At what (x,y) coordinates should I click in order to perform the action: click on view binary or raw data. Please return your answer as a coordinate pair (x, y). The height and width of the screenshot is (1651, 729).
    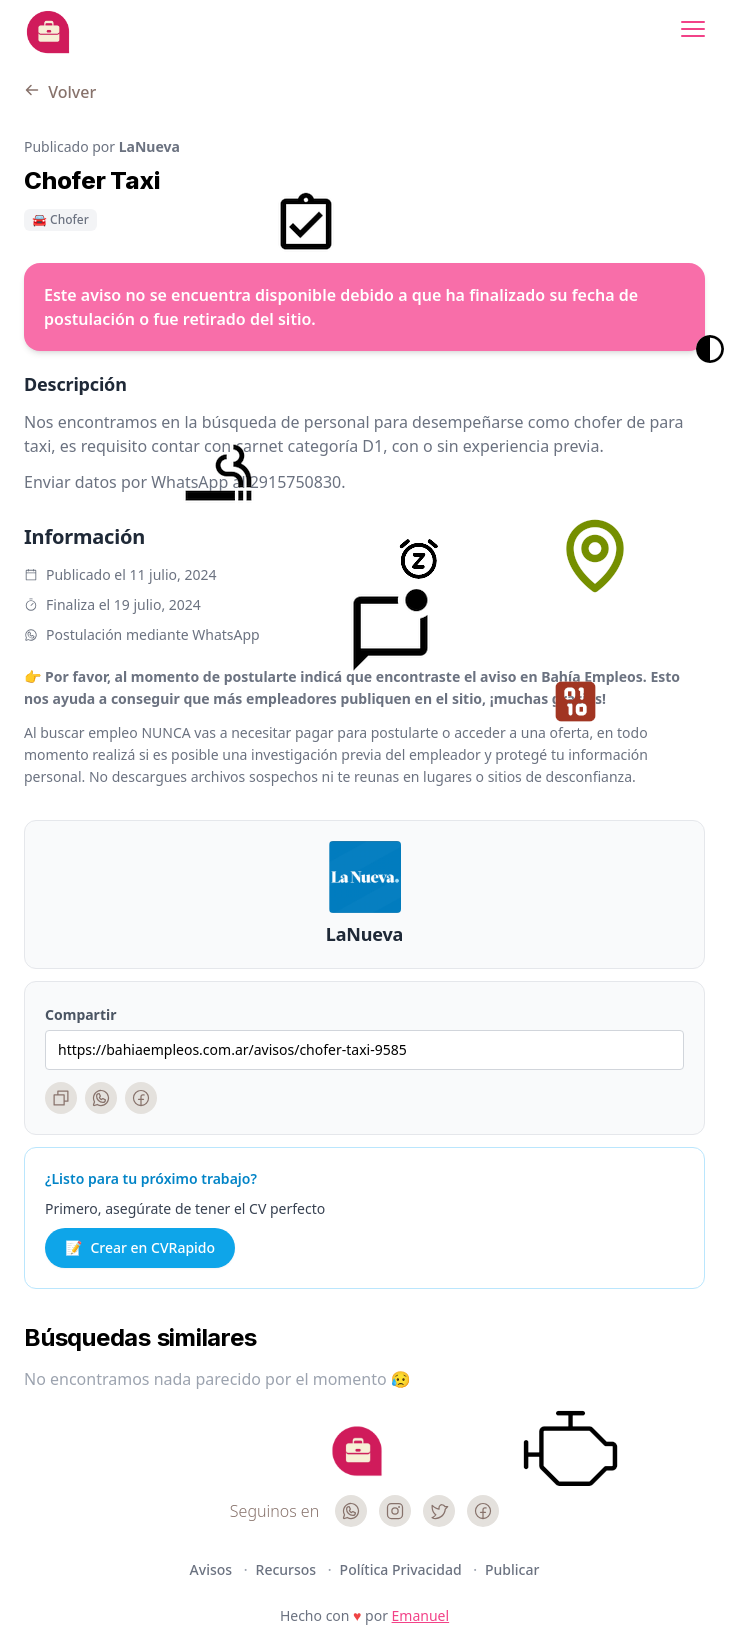
    Looking at the image, I should click on (575, 701).